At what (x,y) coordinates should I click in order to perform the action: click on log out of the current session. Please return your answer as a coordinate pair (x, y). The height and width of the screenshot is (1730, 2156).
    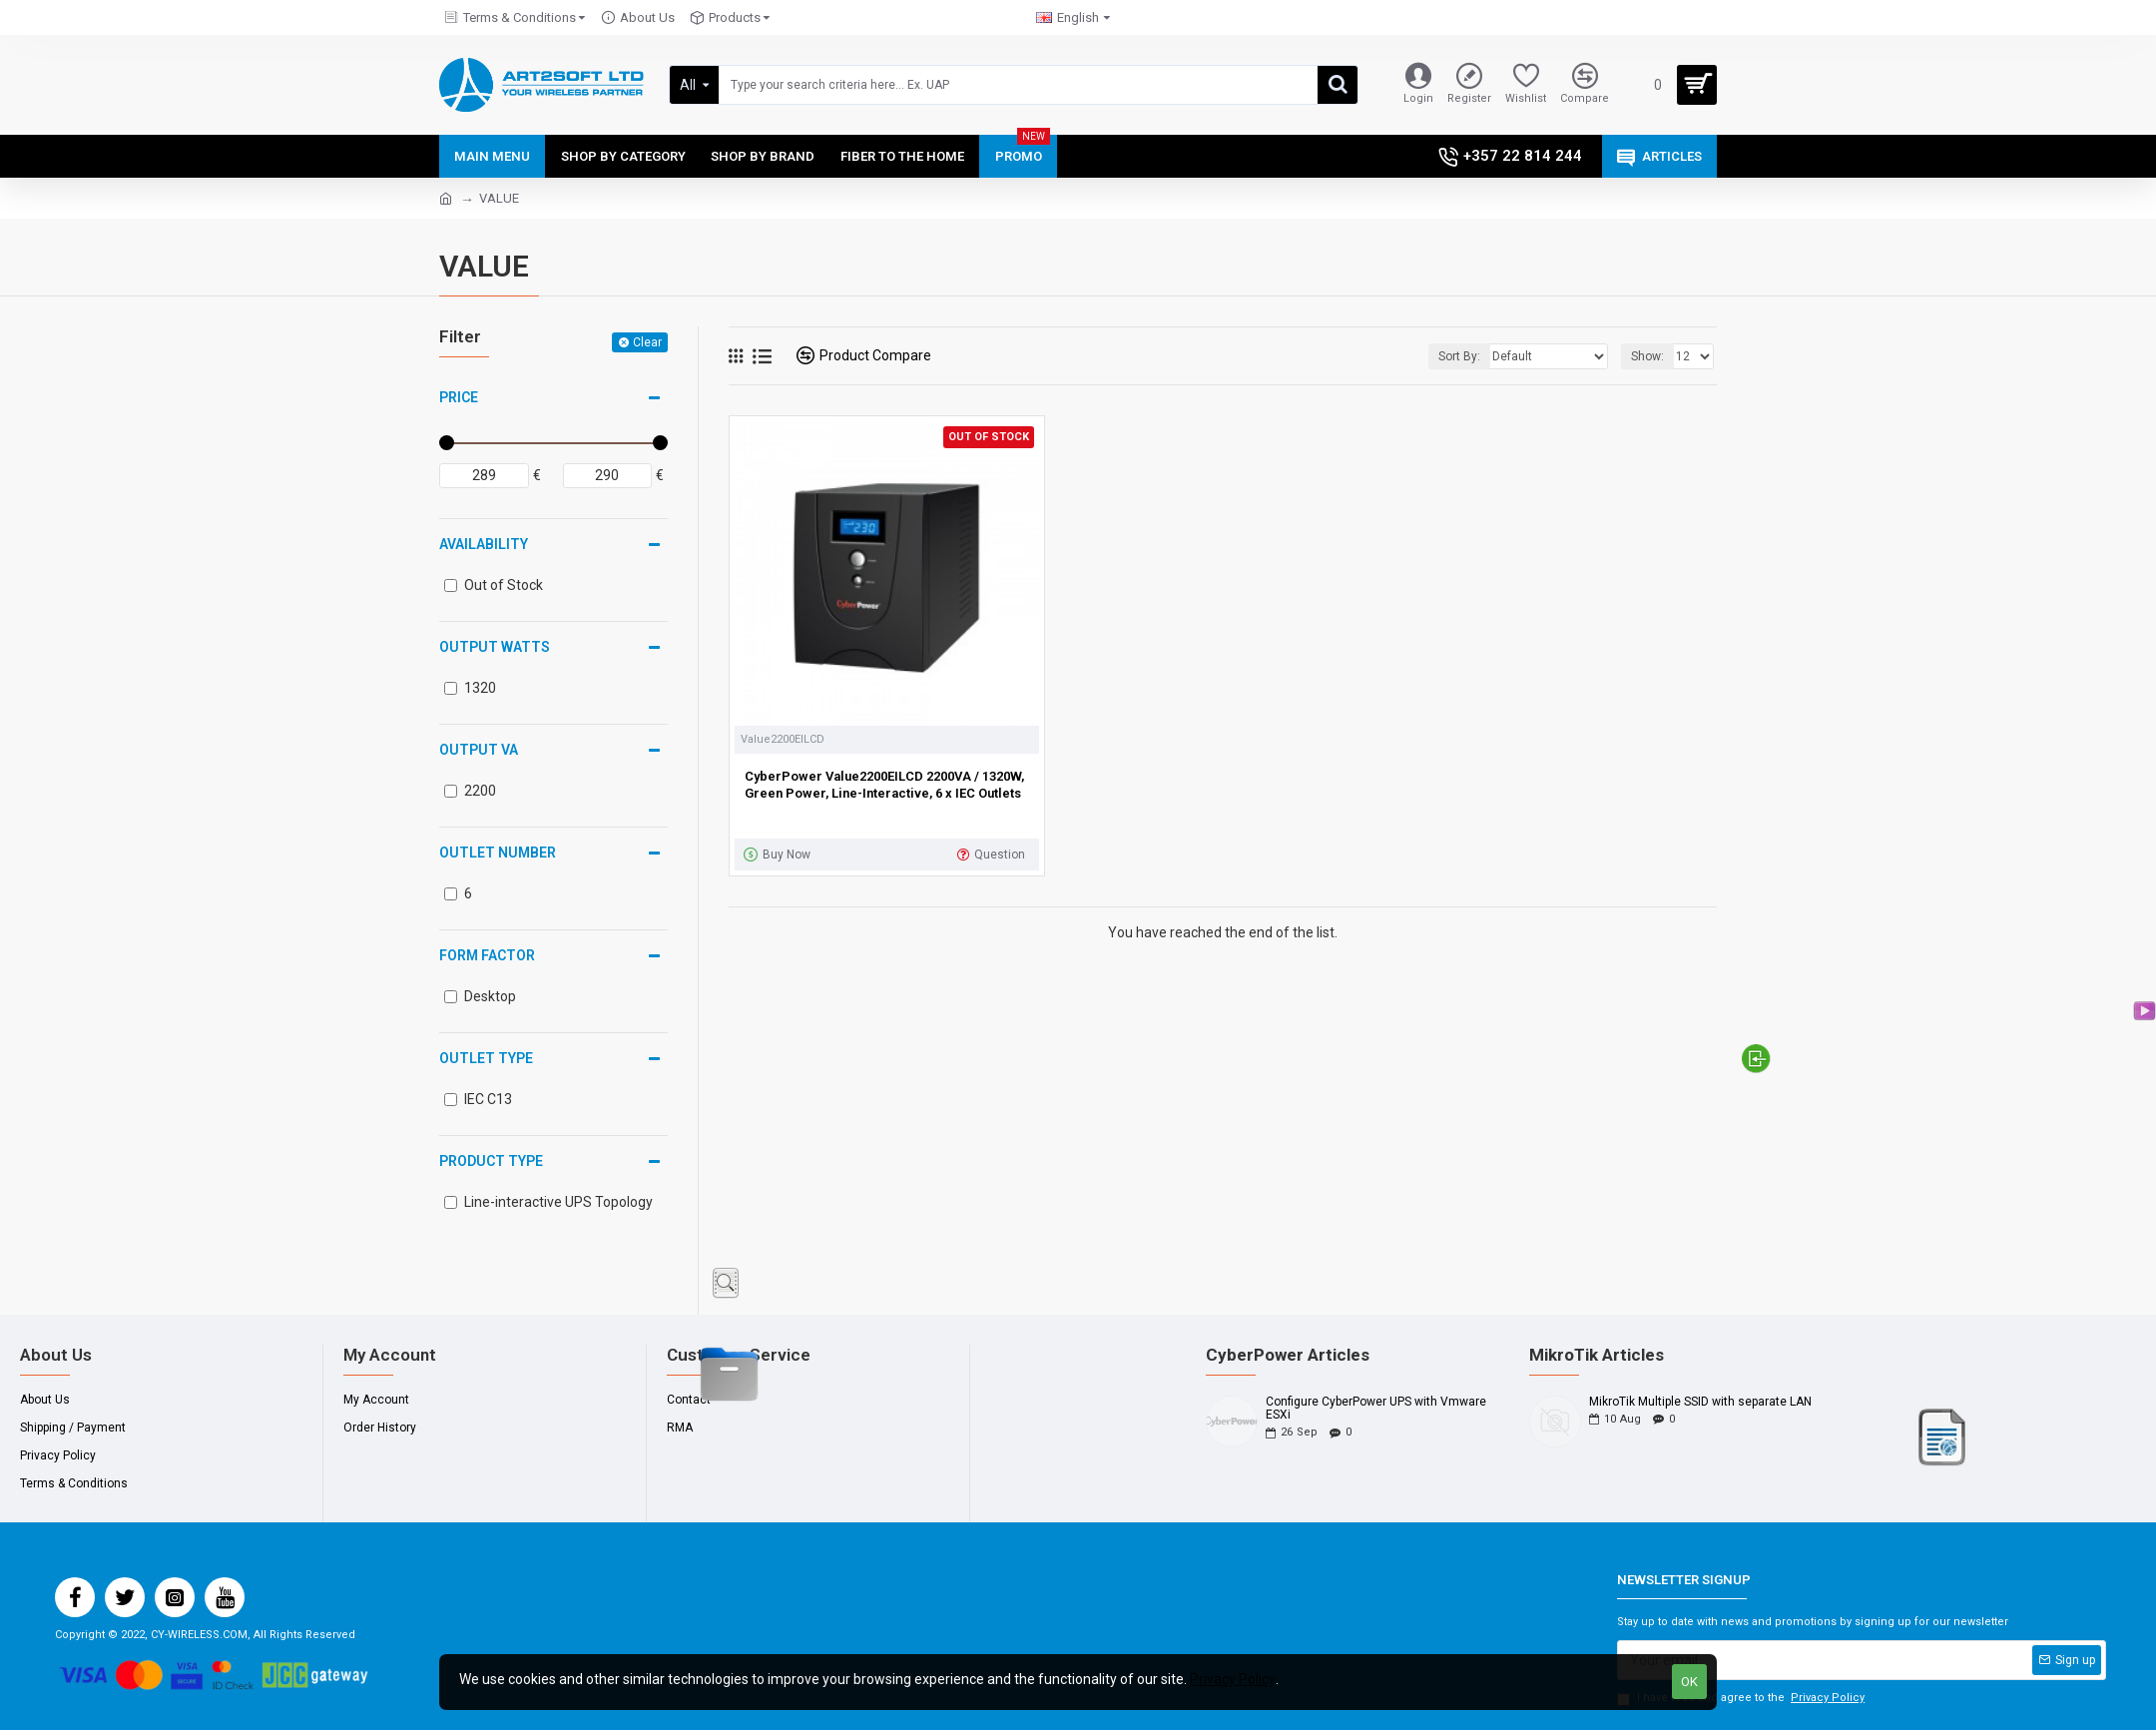
    Looking at the image, I should click on (1756, 1058).